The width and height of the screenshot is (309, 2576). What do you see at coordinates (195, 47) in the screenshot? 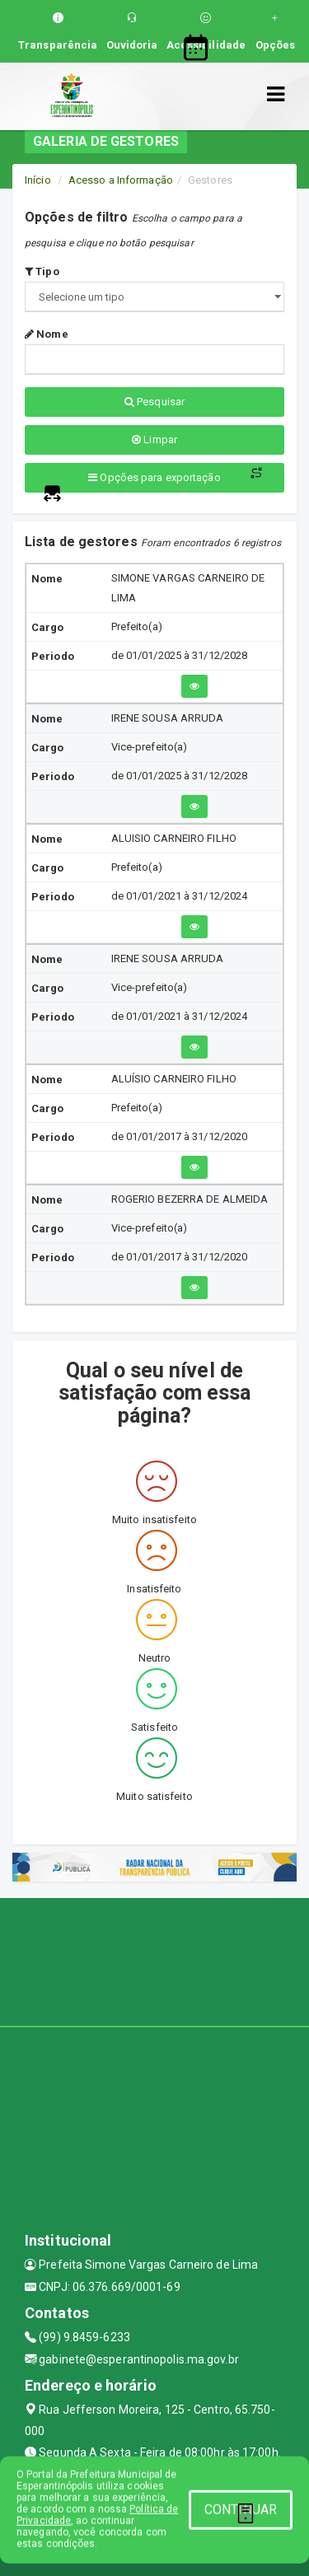
I see `view weekly calendar` at bounding box center [195, 47].